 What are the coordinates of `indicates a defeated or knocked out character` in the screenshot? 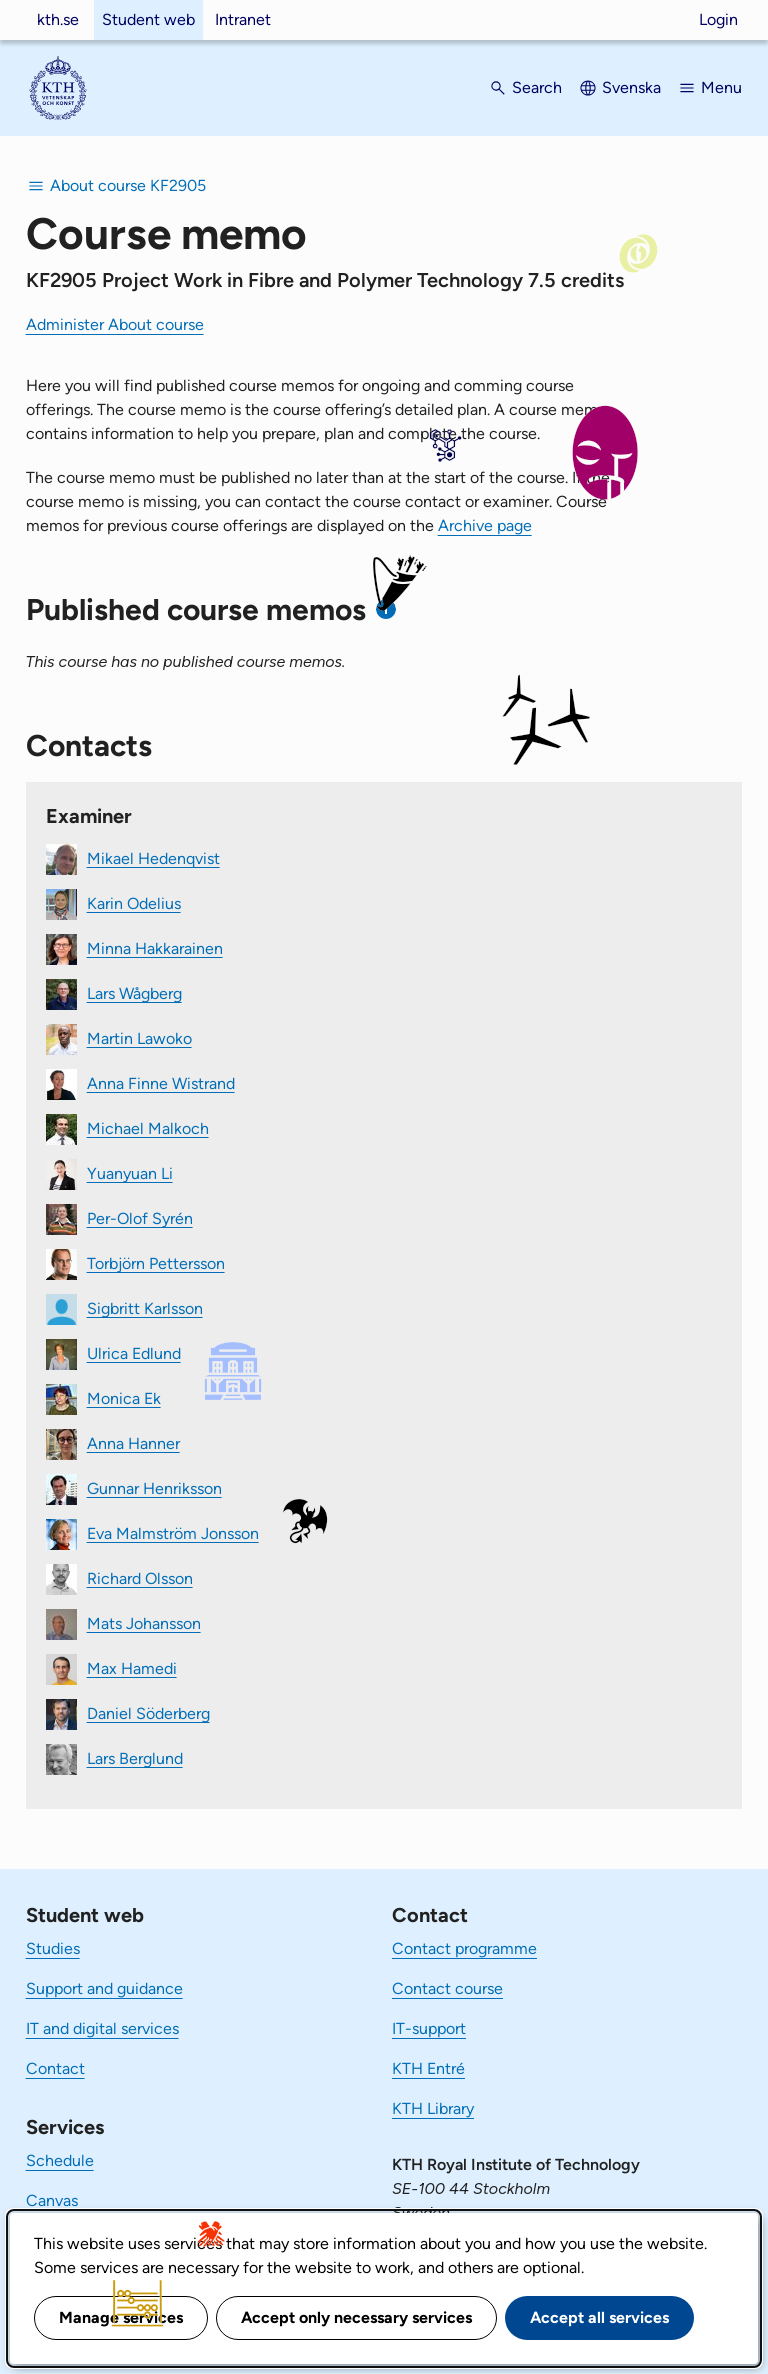 It's located at (603, 452).